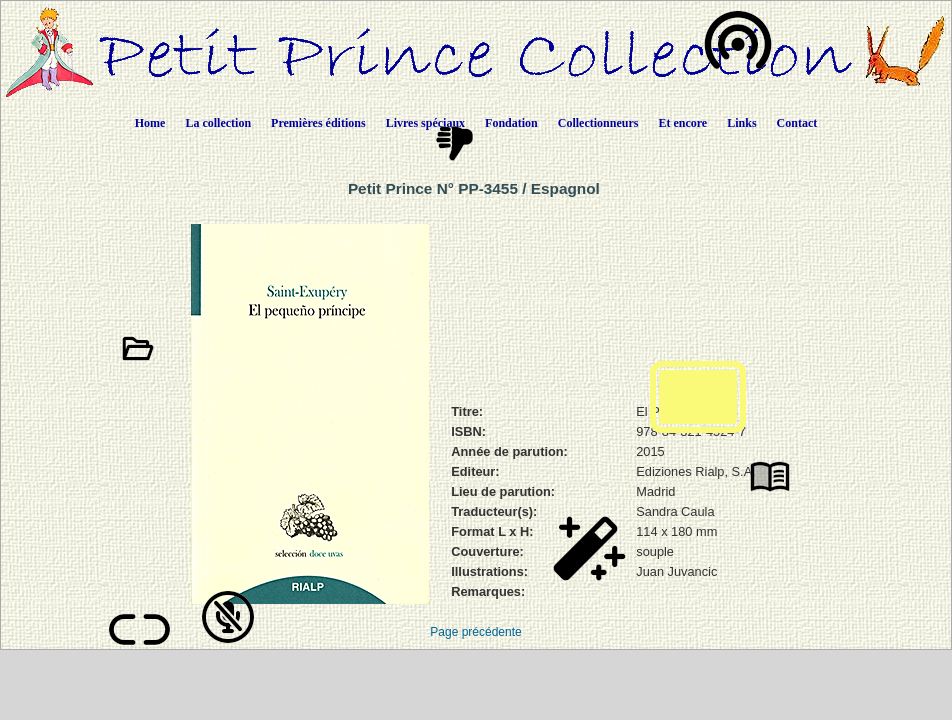 The image size is (952, 720). What do you see at coordinates (139, 629) in the screenshot?
I see `disconnect or remove a linked account` at bounding box center [139, 629].